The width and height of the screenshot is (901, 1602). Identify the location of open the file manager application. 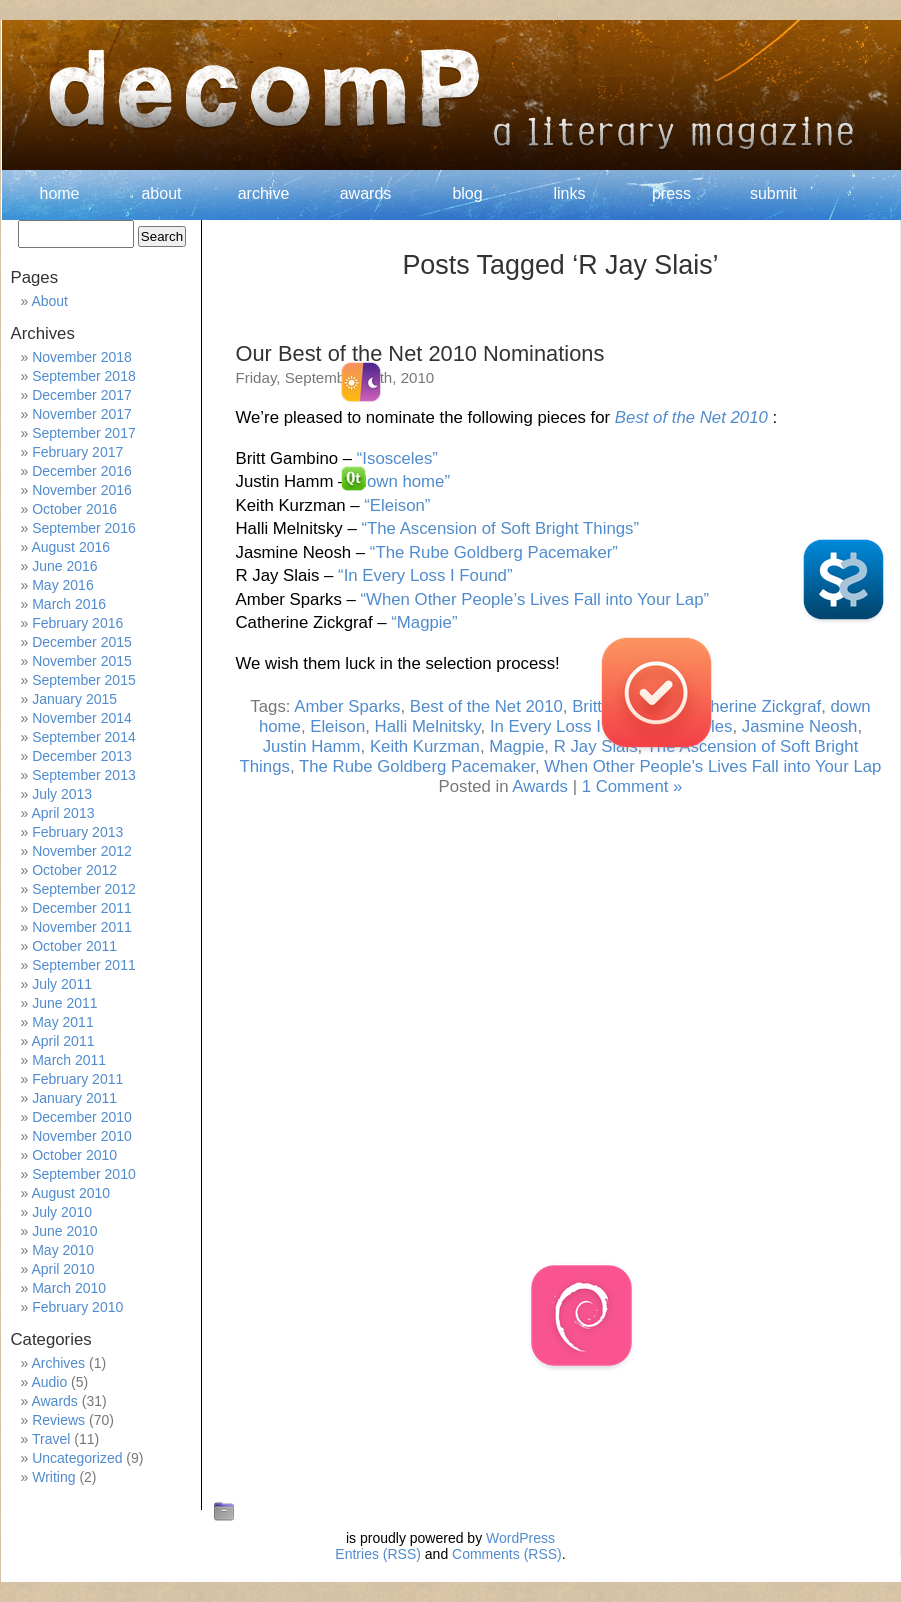
(224, 1511).